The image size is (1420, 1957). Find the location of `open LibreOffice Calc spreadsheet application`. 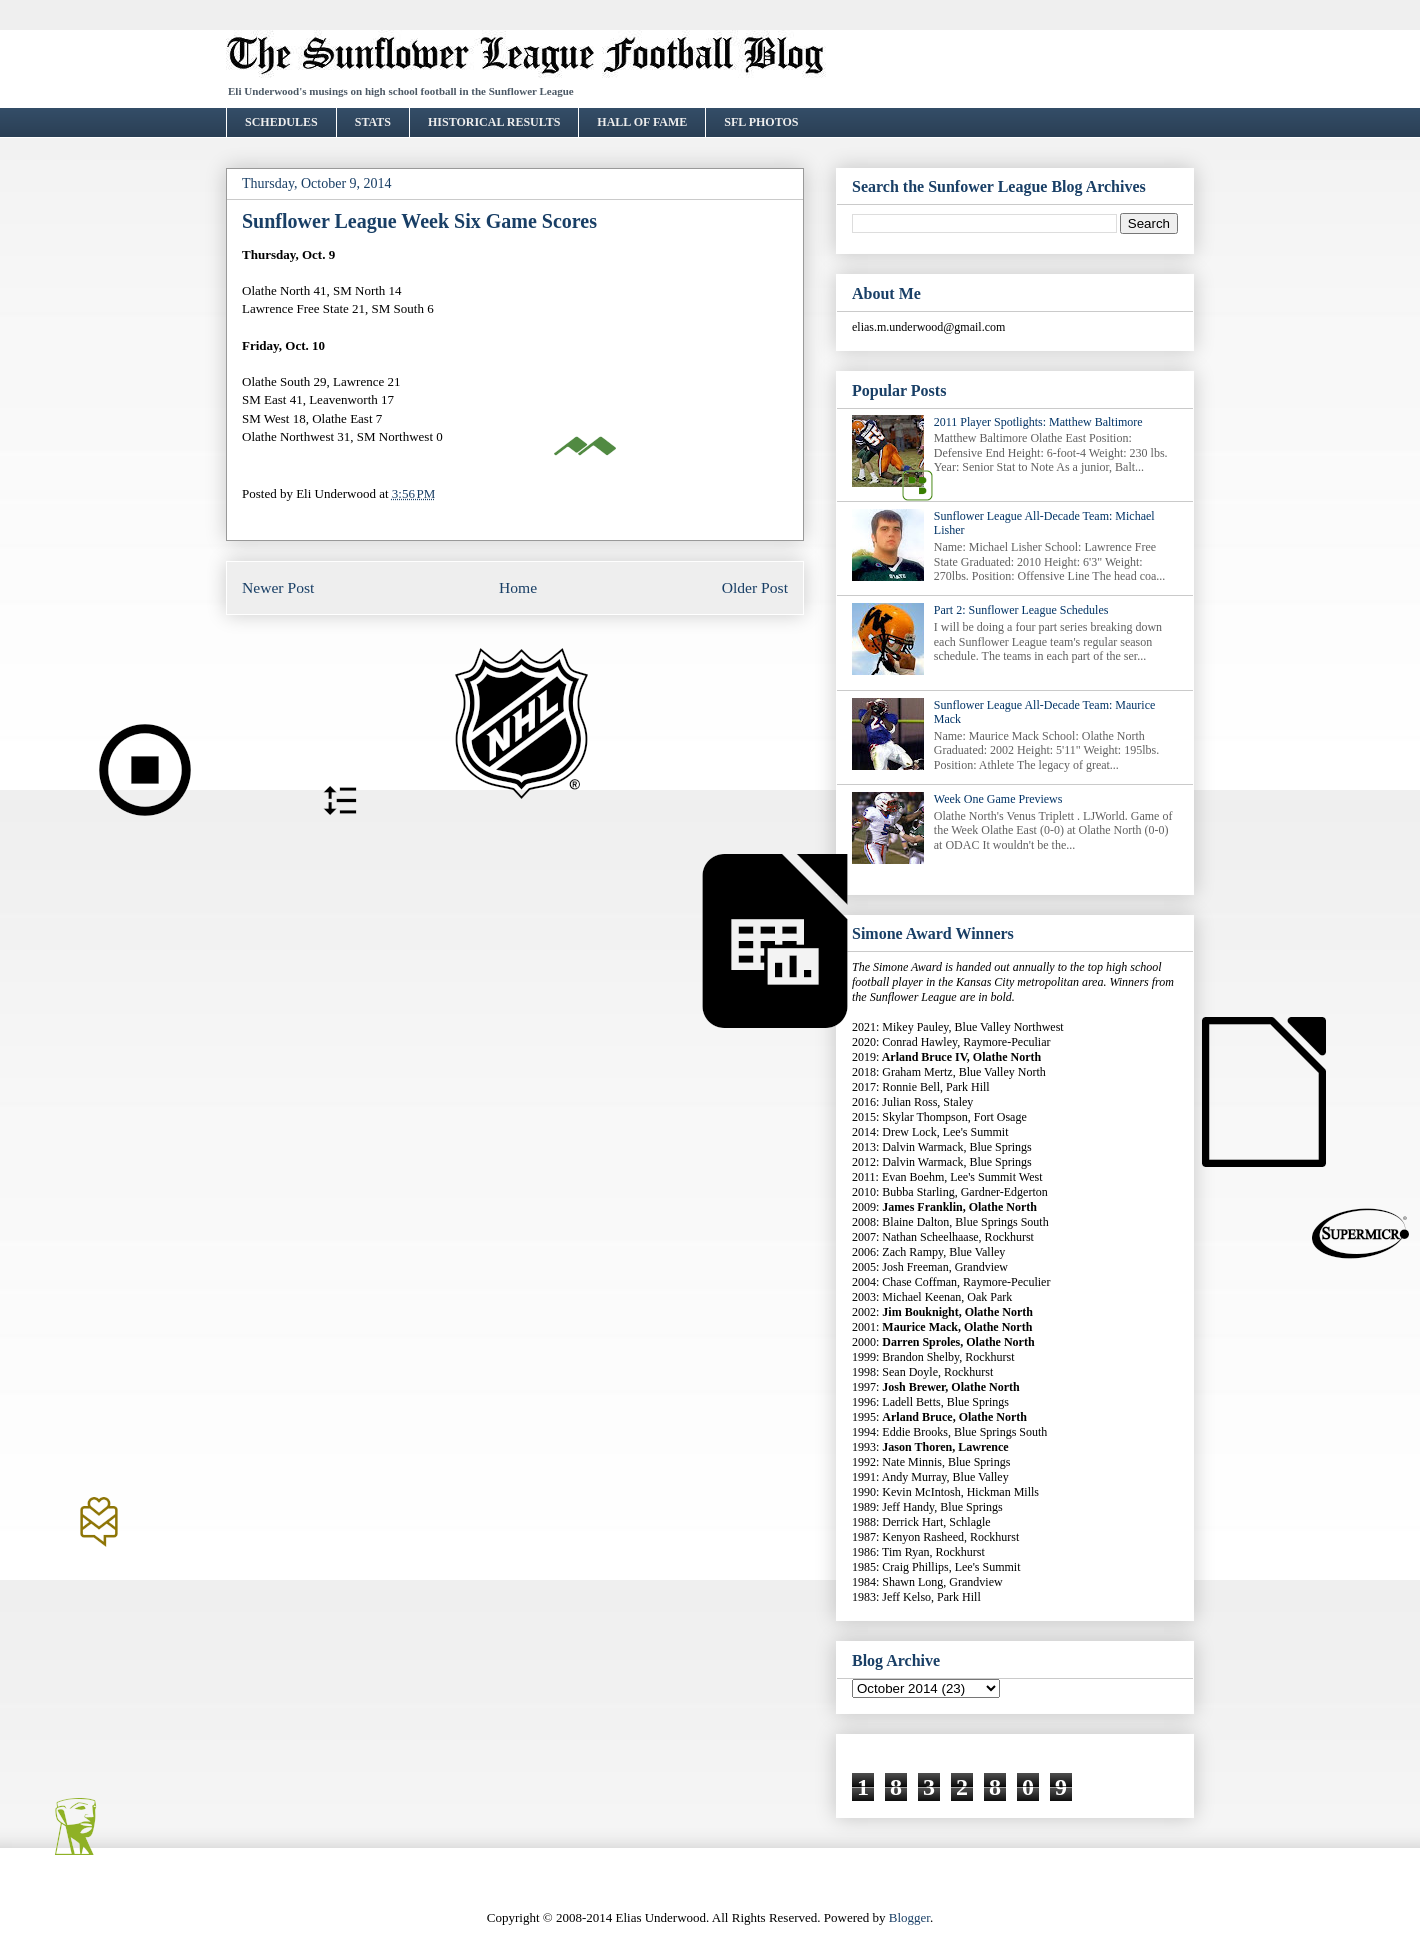

open LibreOffice Calc spreadsheet application is located at coordinates (775, 941).